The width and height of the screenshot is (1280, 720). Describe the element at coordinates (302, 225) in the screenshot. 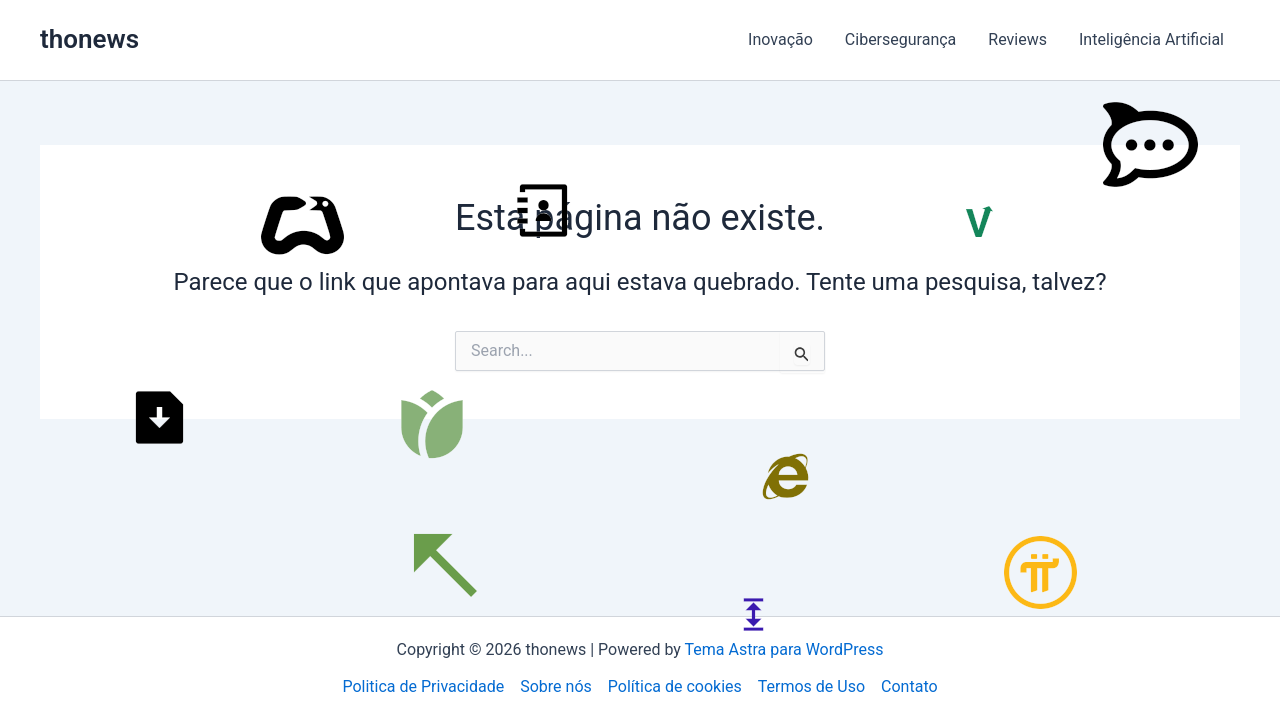

I see `visit wiki.gg website` at that location.